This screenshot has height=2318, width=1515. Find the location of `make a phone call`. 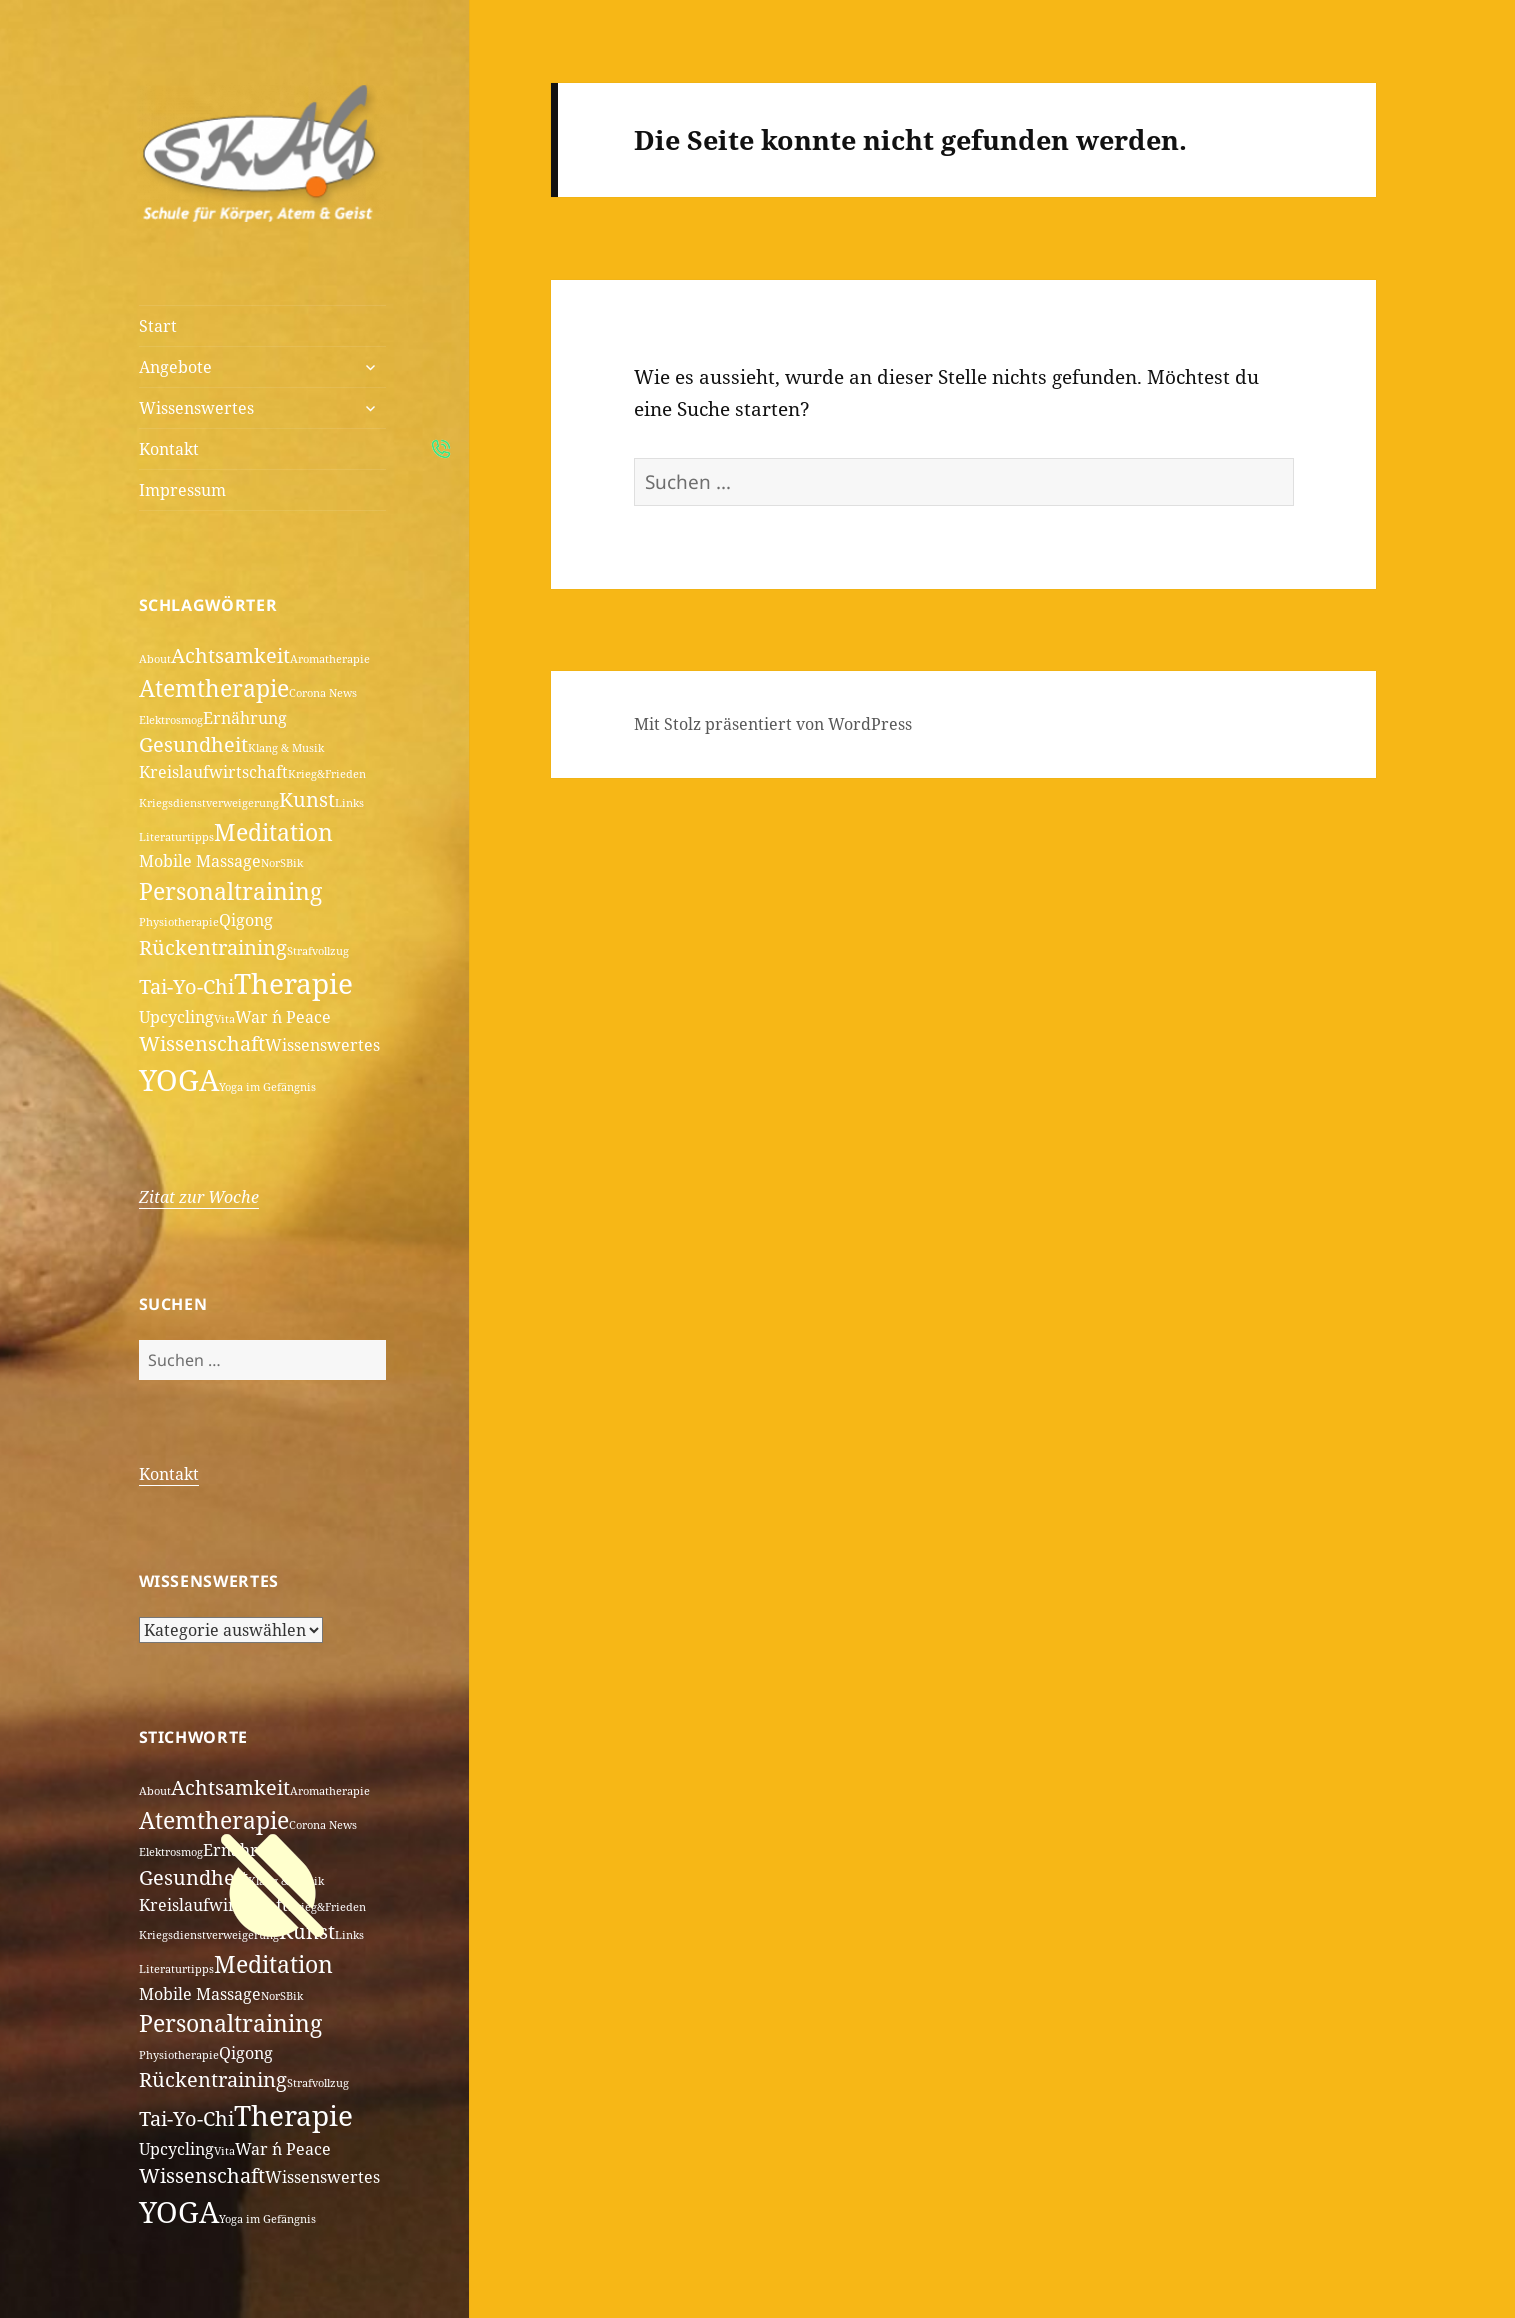

make a phone call is located at coordinates (441, 449).